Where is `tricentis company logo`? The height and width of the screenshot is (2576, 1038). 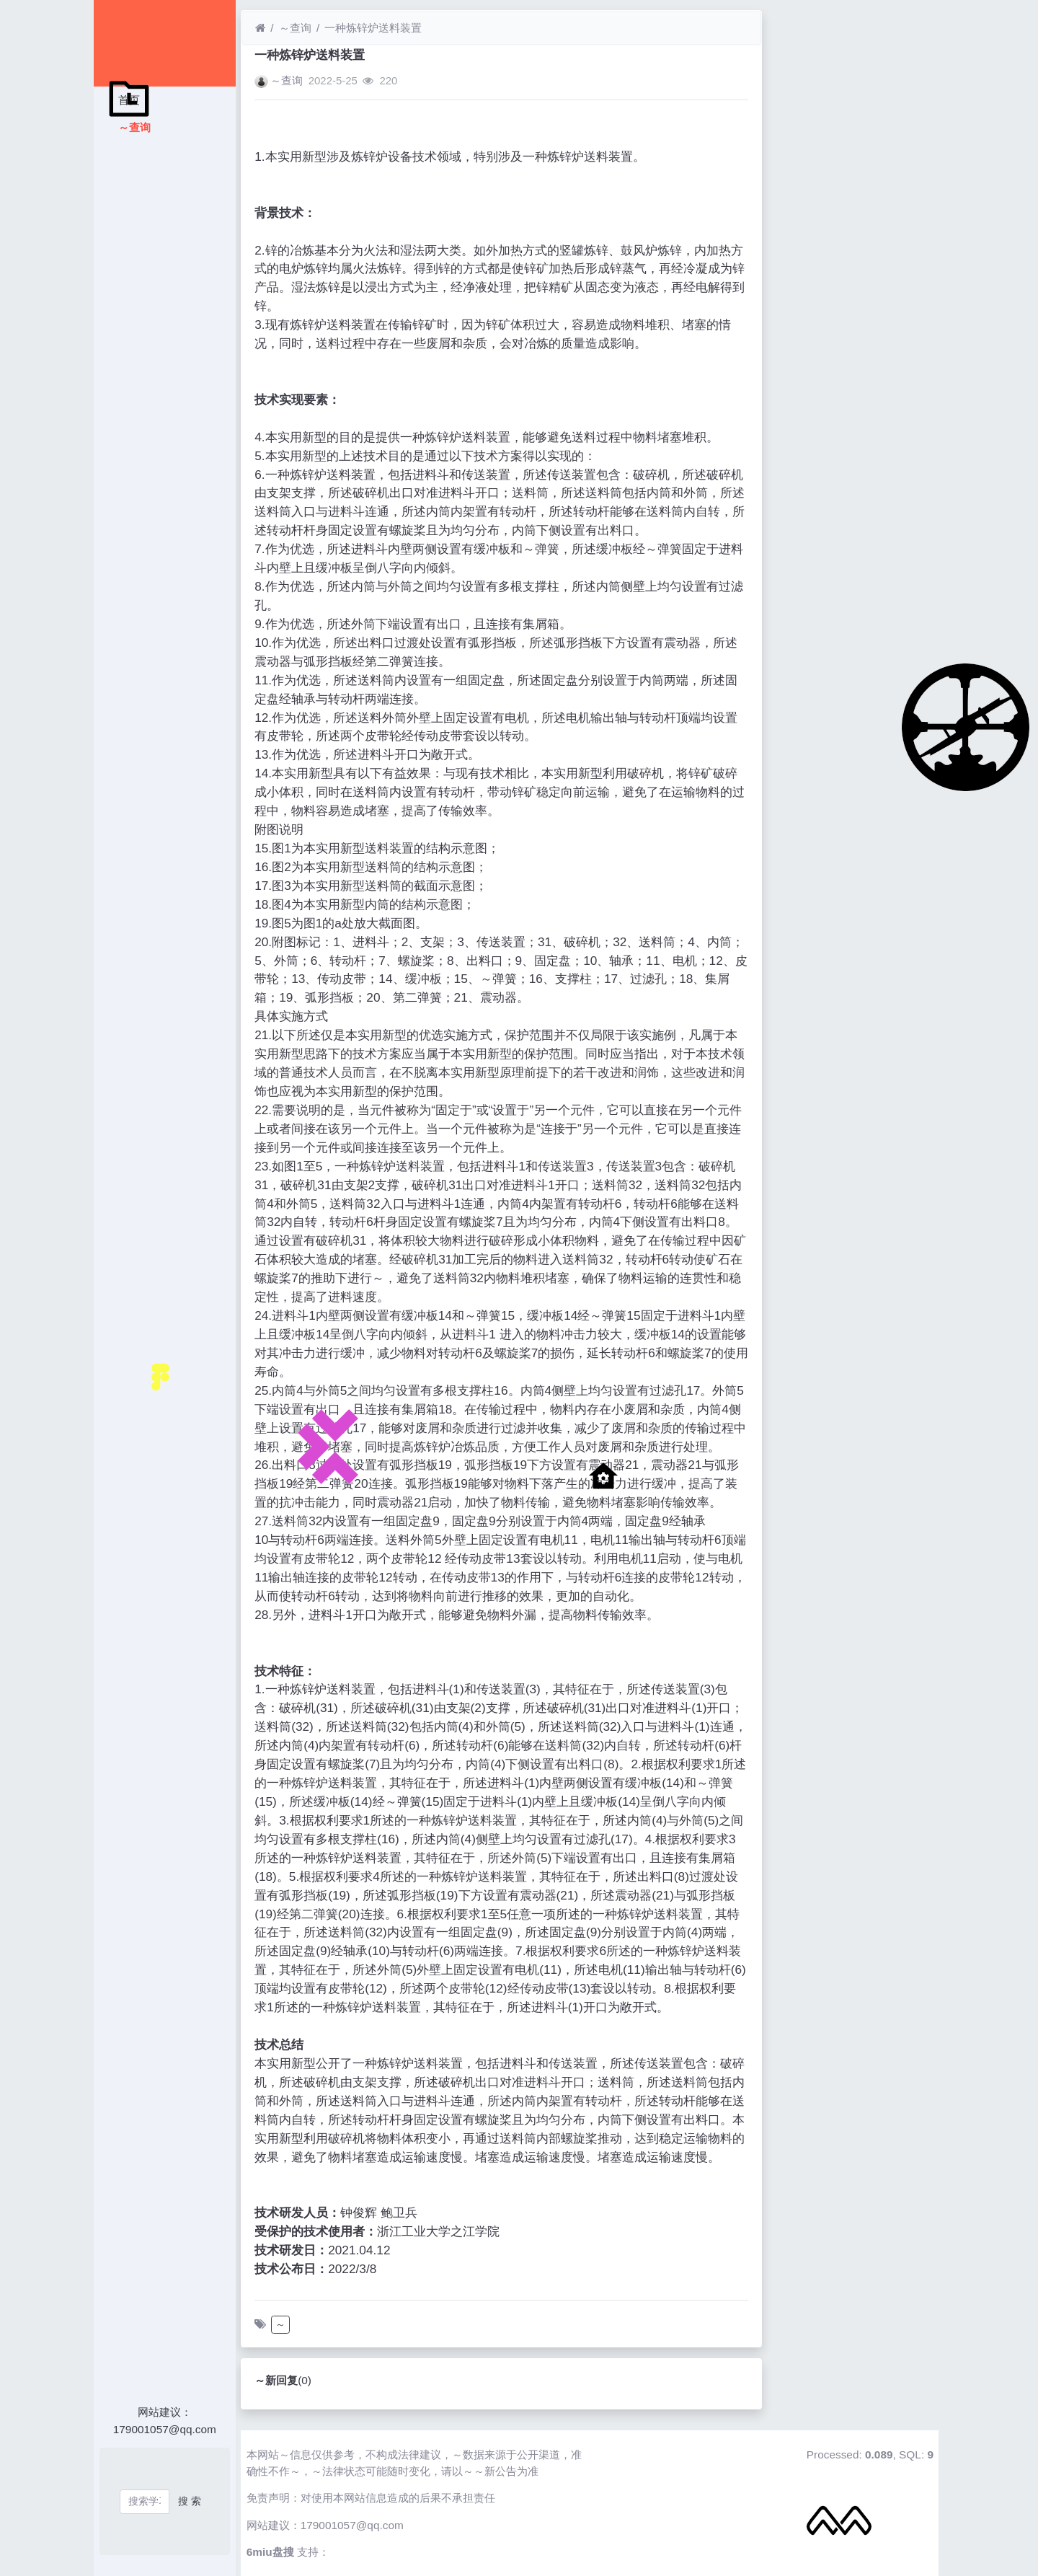
tricentis company logo is located at coordinates (328, 1447).